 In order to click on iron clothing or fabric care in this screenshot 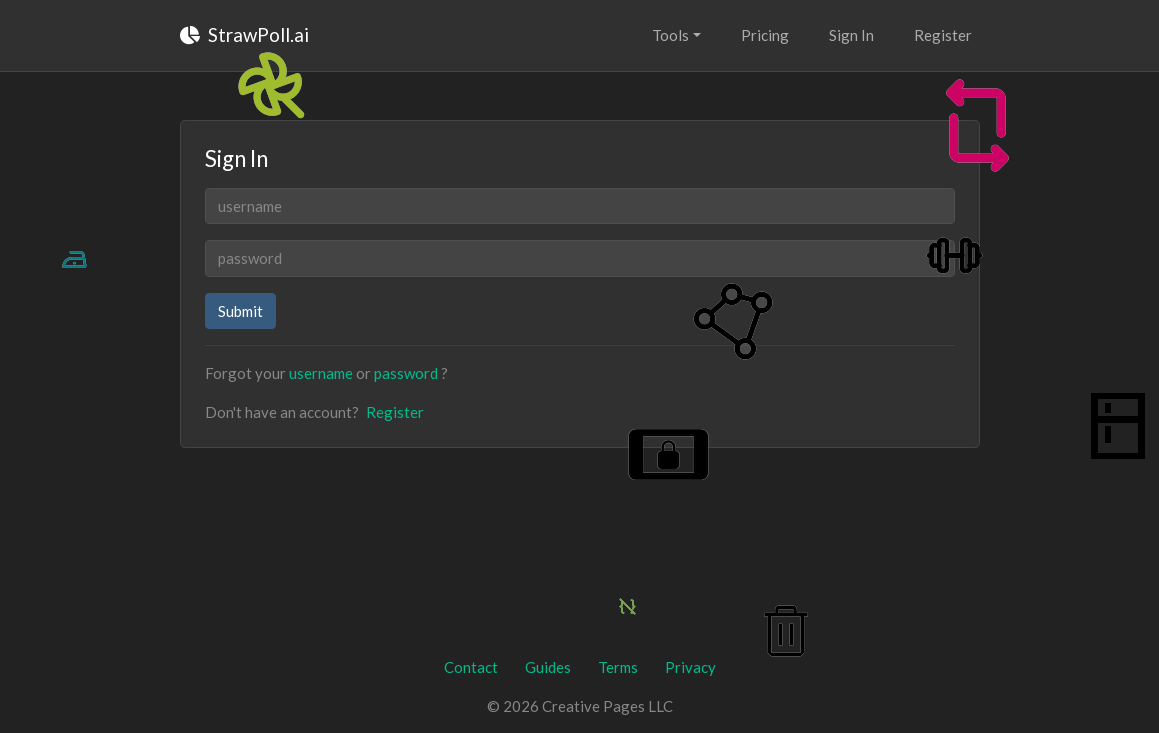, I will do `click(74, 259)`.